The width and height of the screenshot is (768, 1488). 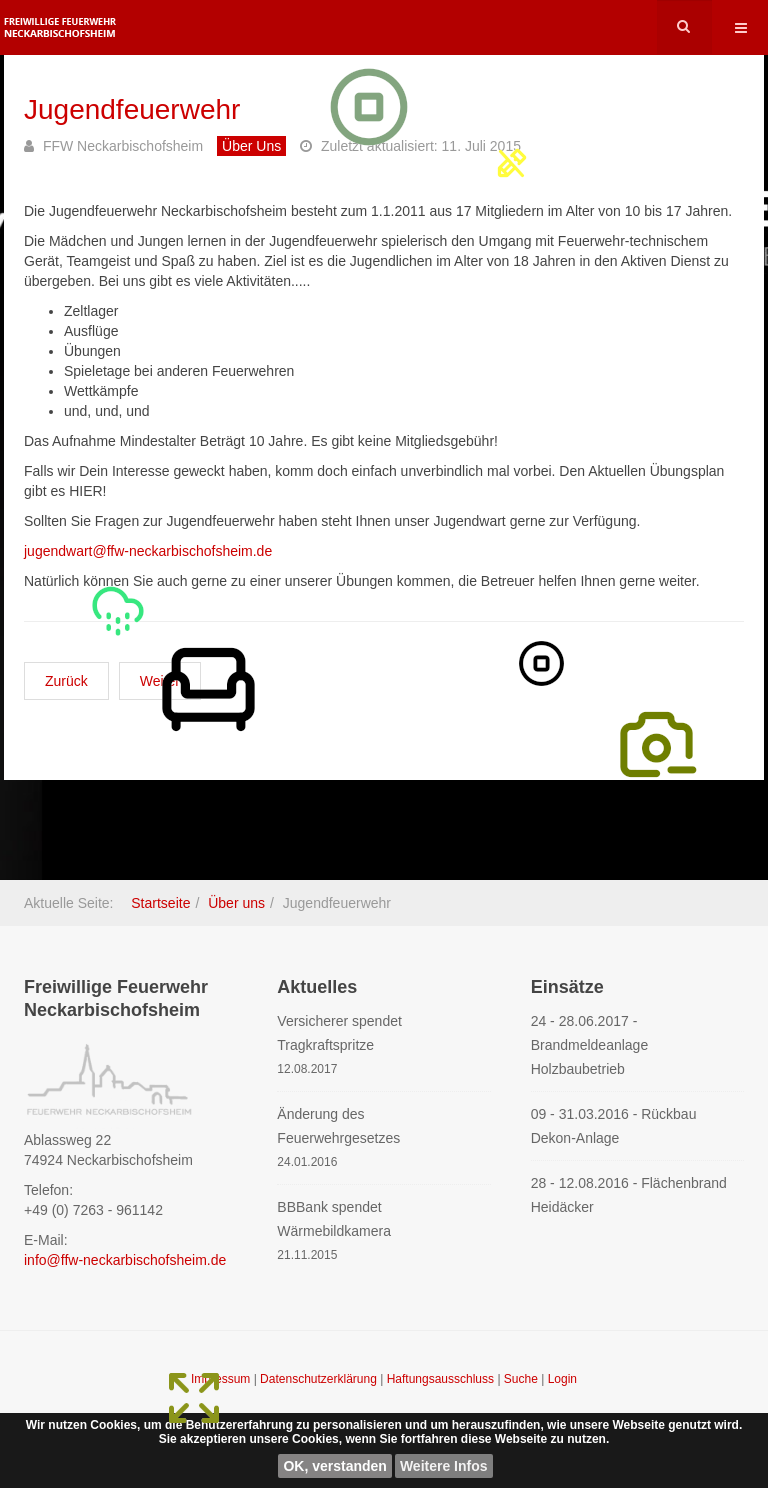 What do you see at coordinates (194, 1398) in the screenshot?
I see `expand to fullscreen mode` at bounding box center [194, 1398].